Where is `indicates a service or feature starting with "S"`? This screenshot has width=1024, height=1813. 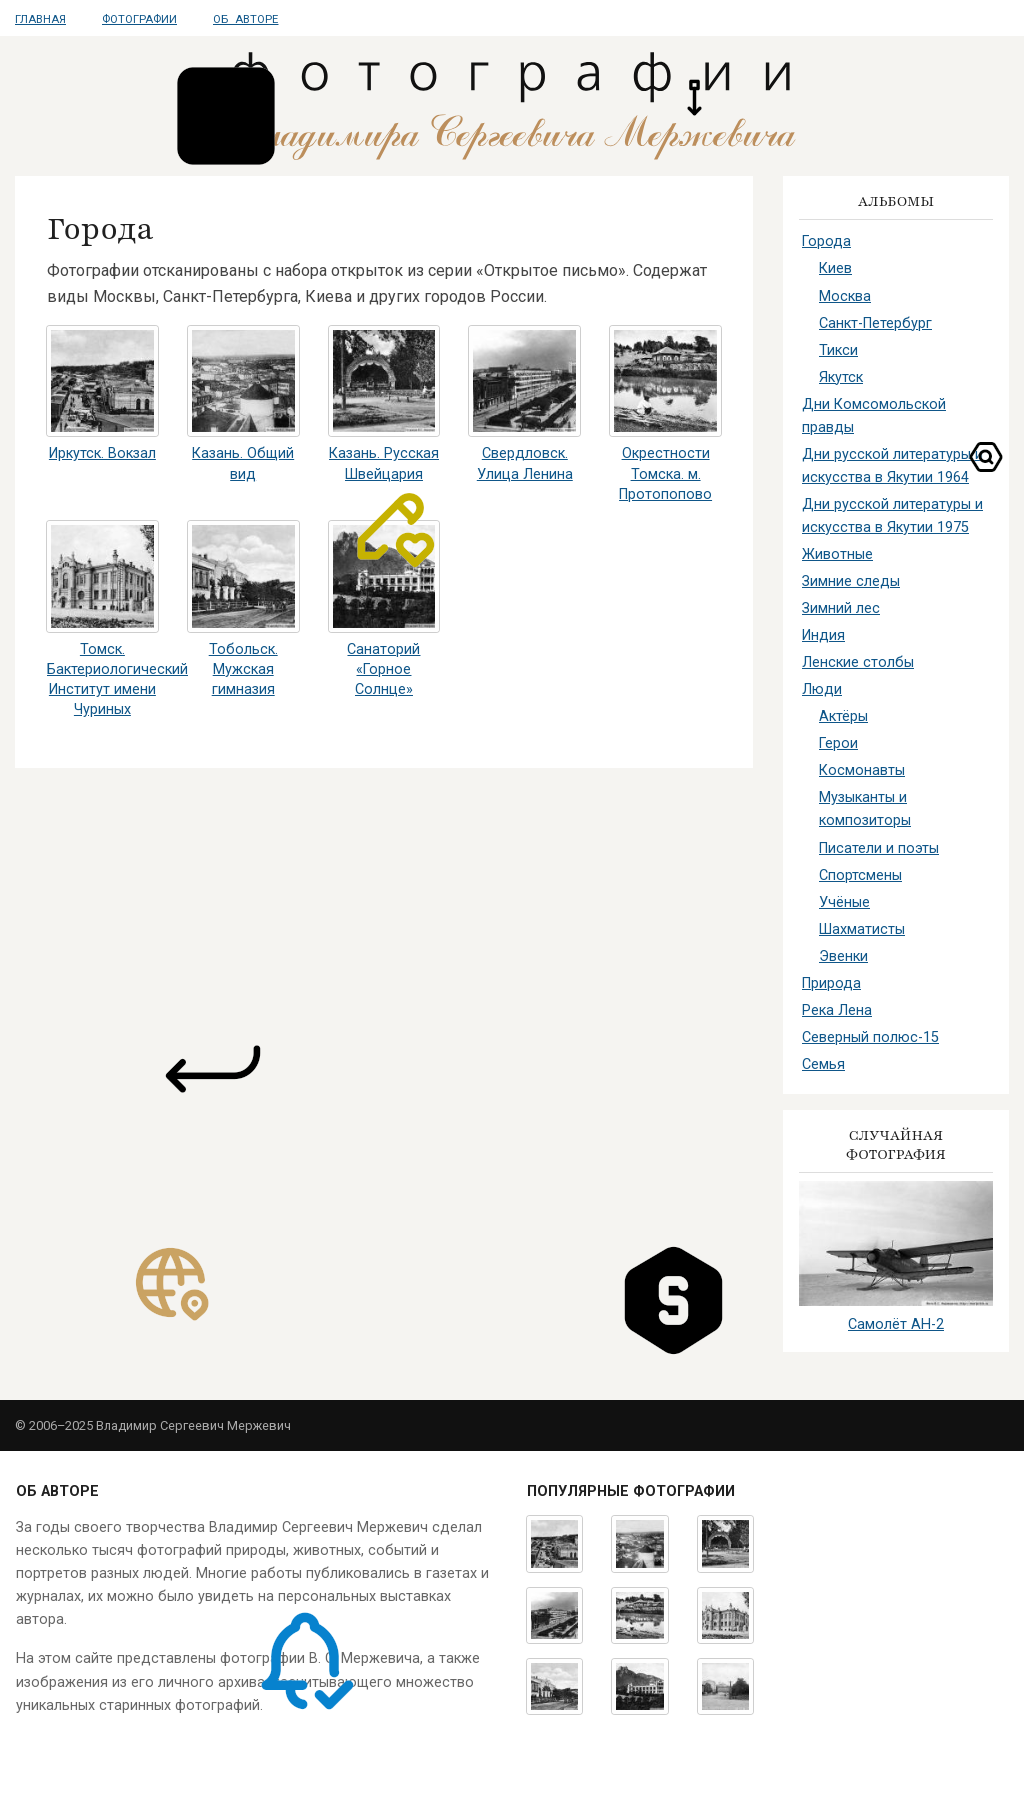 indicates a service or feature starting with "S" is located at coordinates (673, 1300).